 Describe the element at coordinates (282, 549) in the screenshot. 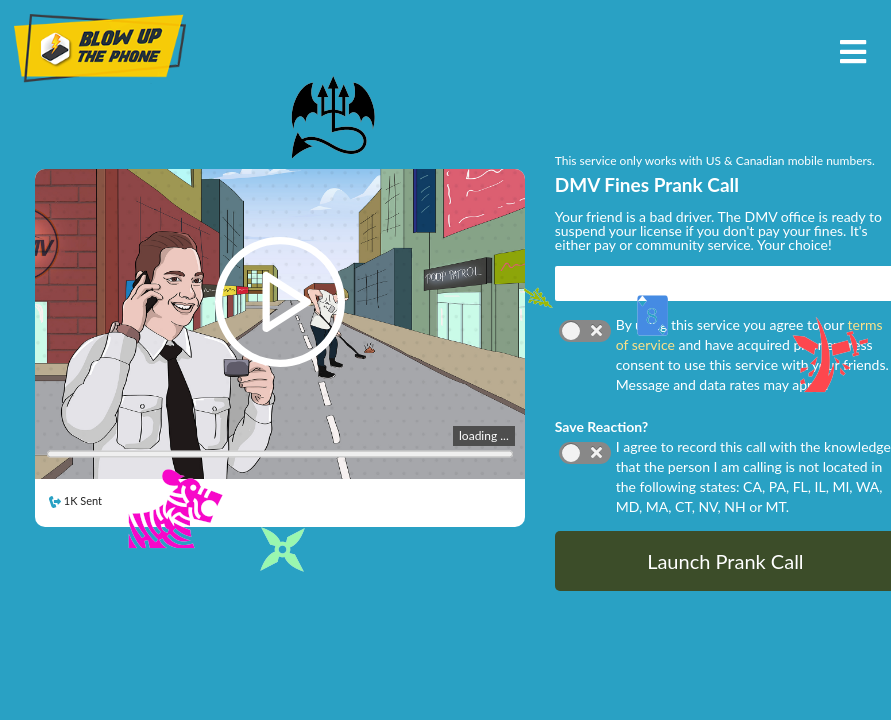

I see `select ninja or stealth character class` at that location.